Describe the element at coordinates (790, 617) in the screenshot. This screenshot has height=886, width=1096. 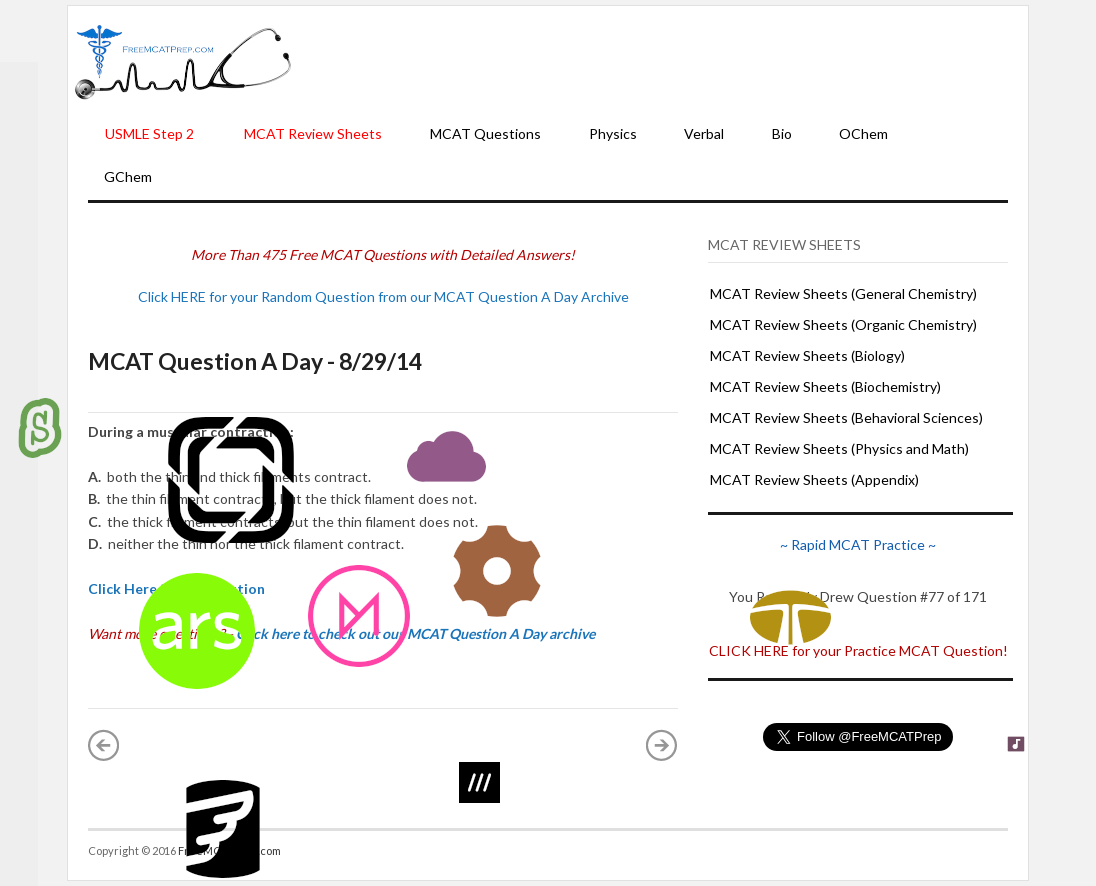
I see `tata group company logo` at that location.